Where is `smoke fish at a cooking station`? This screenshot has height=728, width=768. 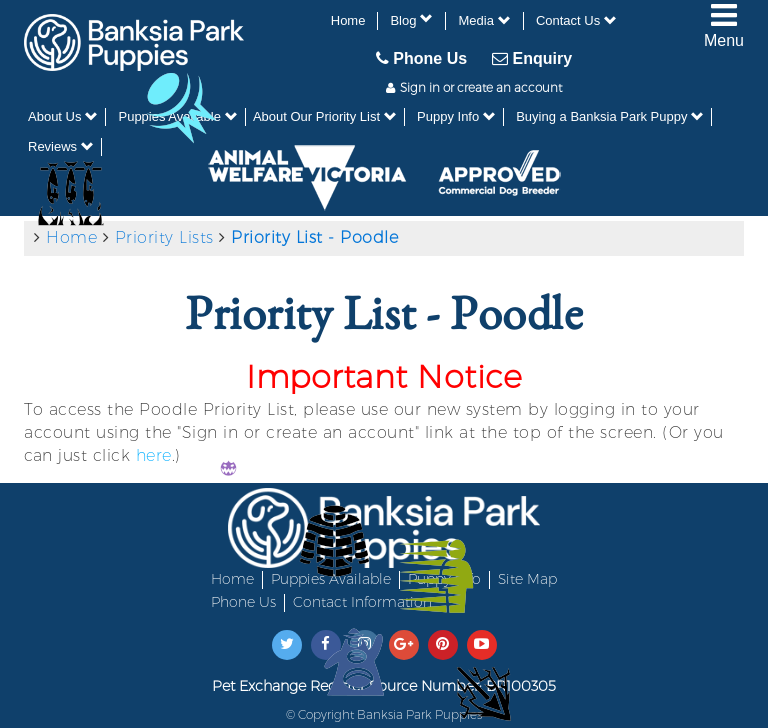
smoke fish at a cooking station is located at coordinates (71, 193).